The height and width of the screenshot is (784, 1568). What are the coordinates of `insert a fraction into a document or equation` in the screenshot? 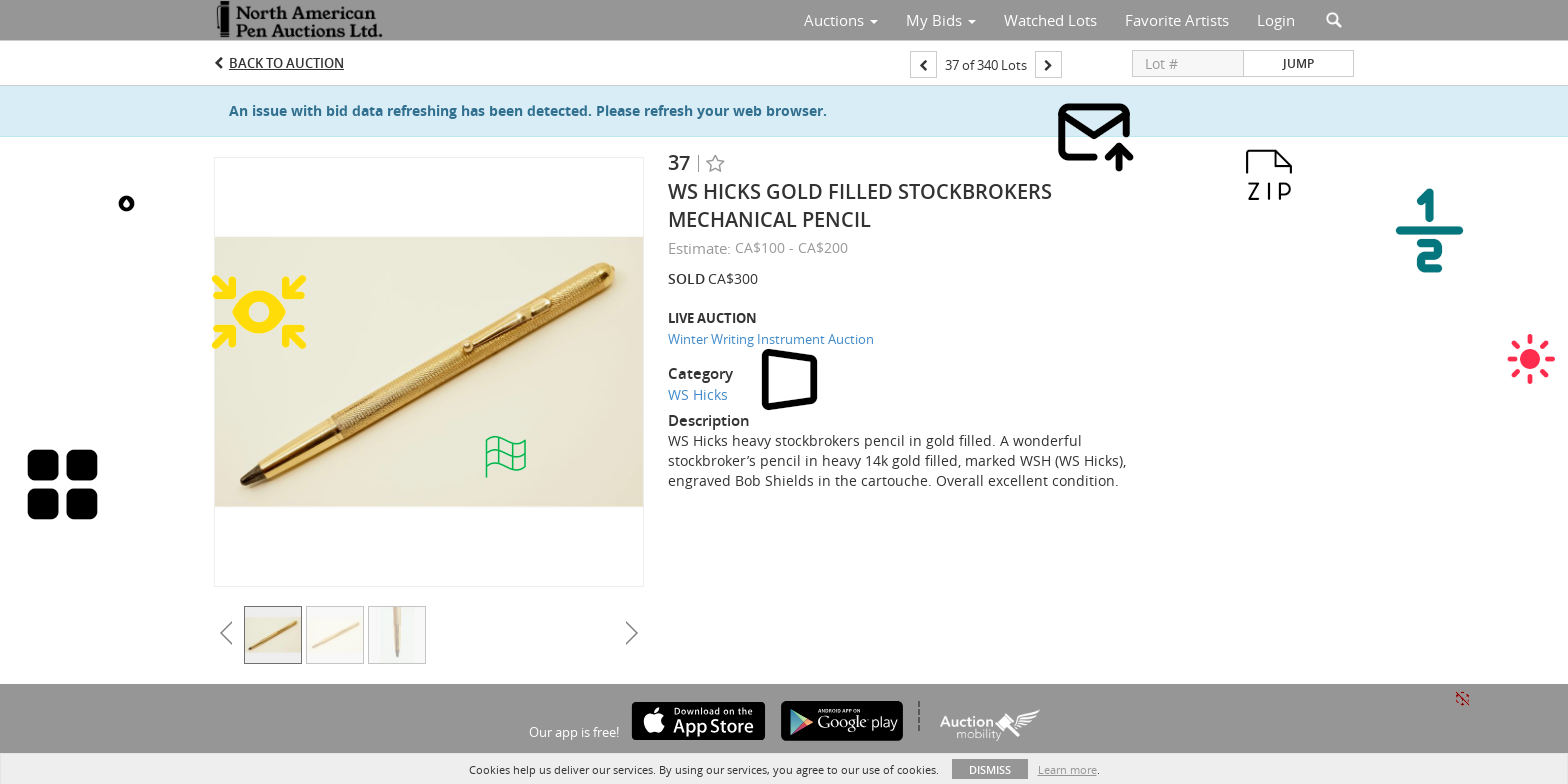 It's located at (1429, 230).